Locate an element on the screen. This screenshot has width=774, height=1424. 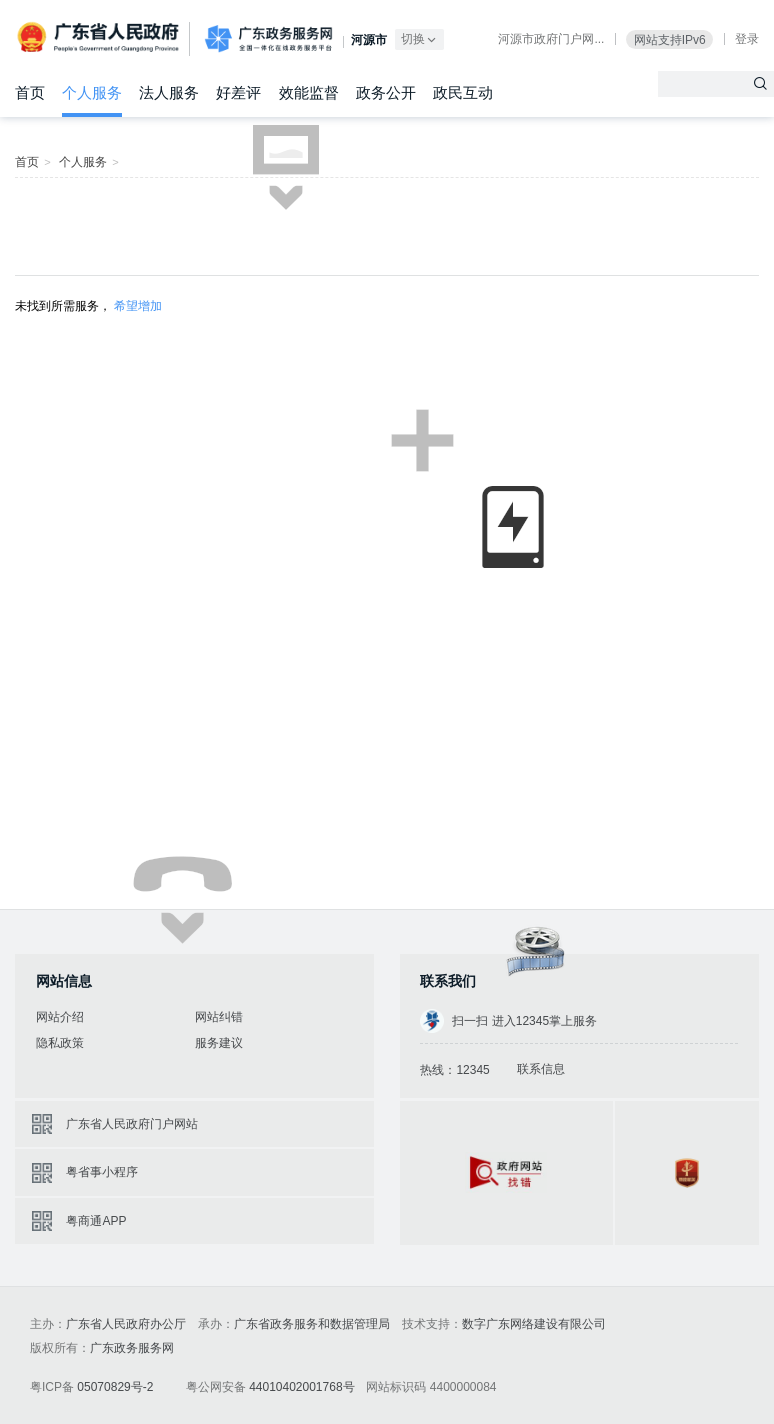
add a new item to a list is located at coordinates (422, 440).